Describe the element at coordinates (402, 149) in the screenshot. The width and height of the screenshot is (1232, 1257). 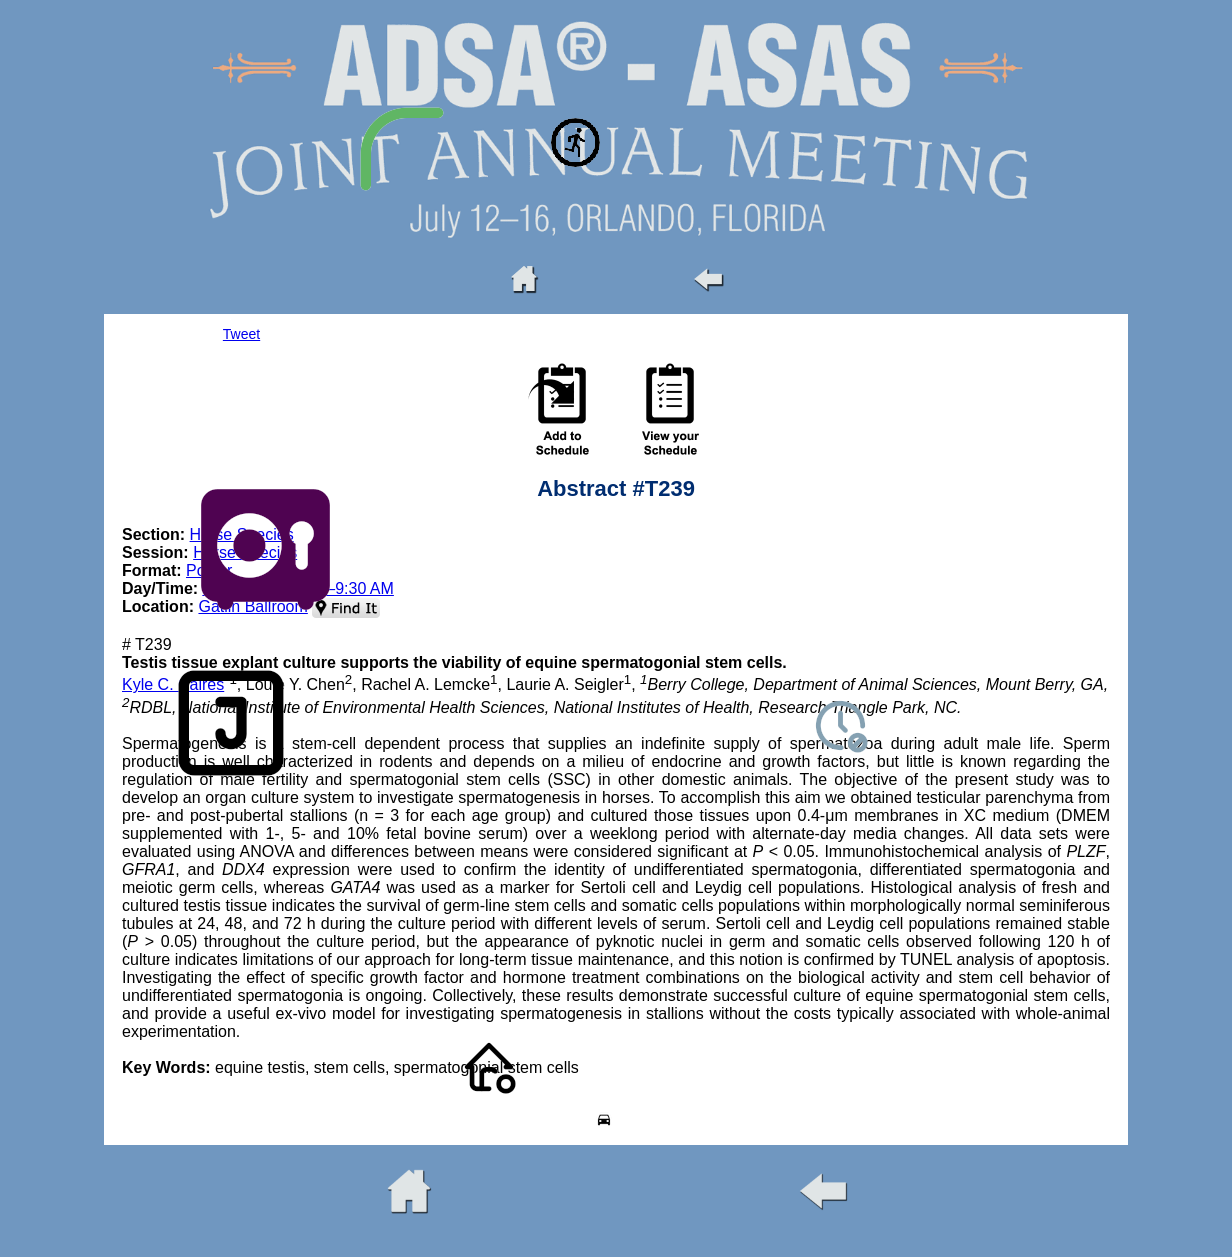
I see `adjust top-left corner radius` at that location.